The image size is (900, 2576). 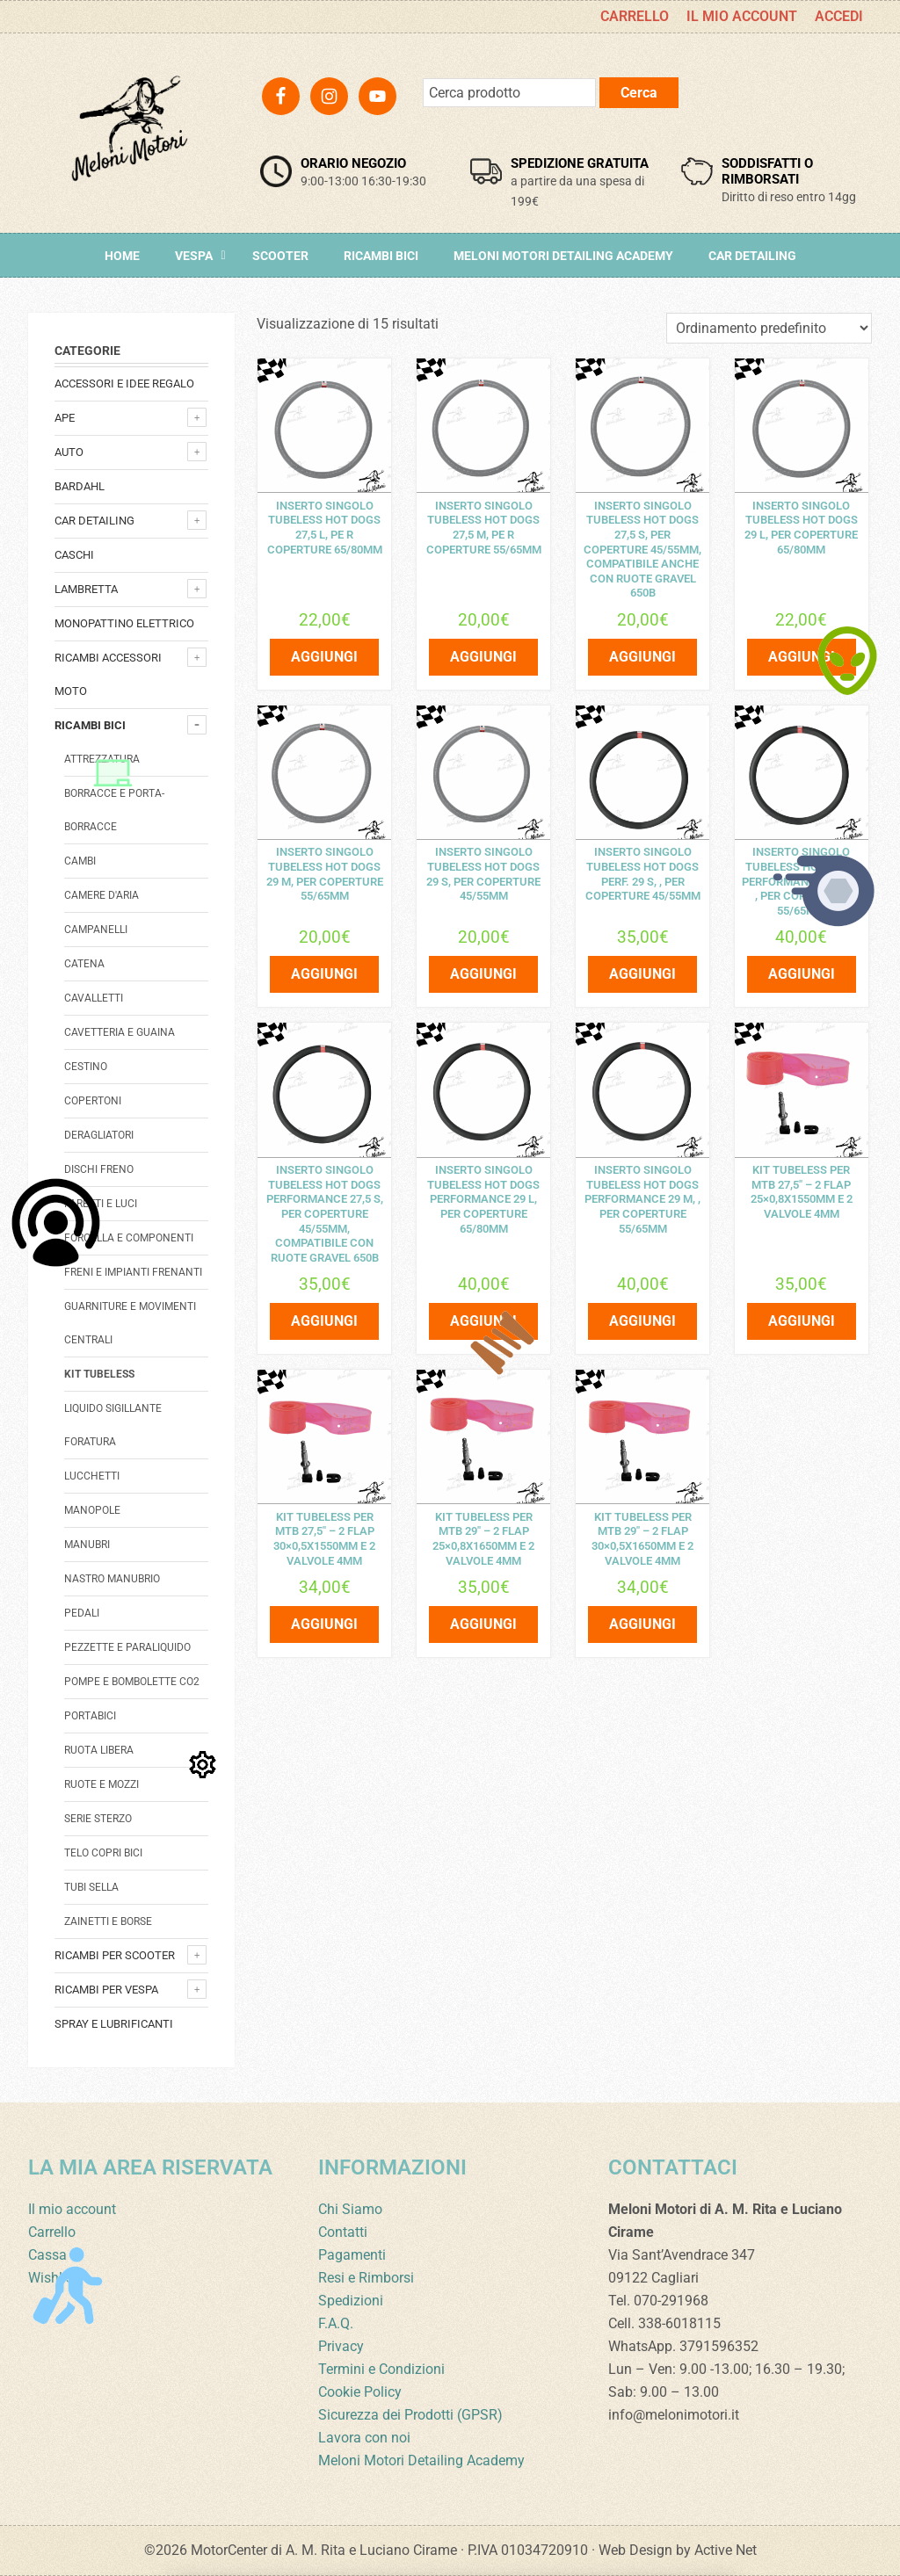 I want to click on open or view a thread, so click(x=502, y=1342).